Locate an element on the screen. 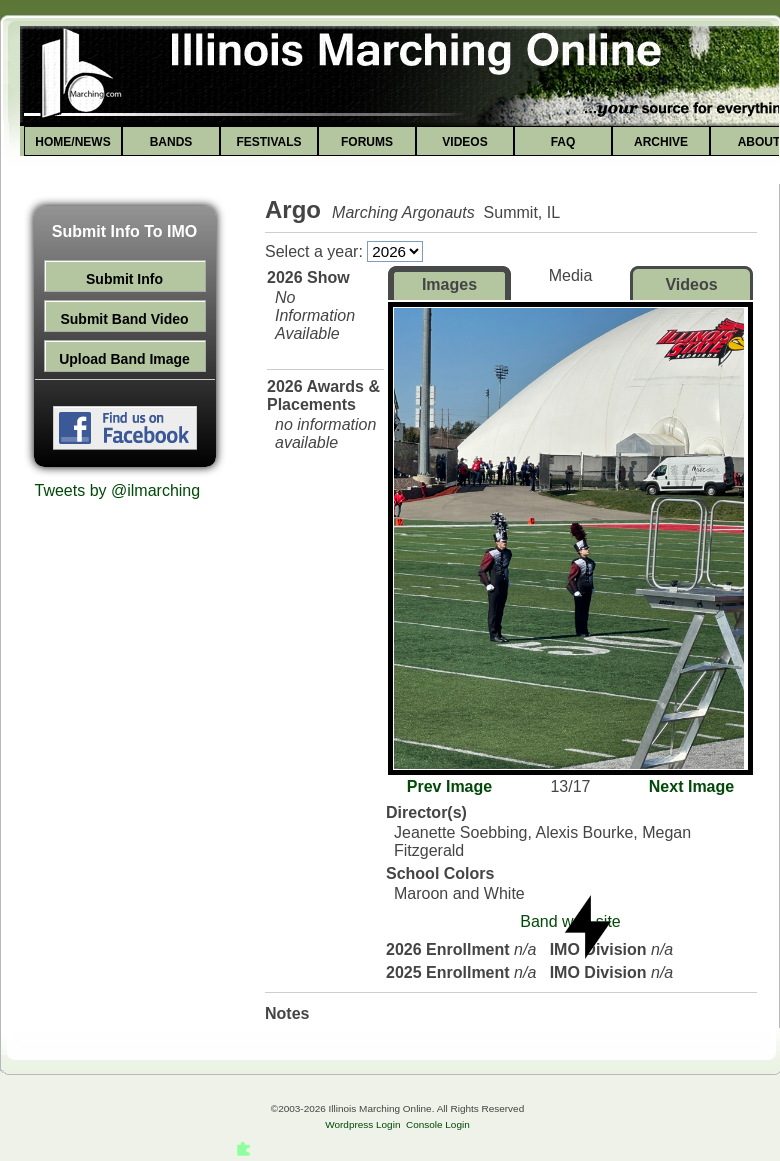 This screenshot has height=1161, width=780. access plugins or extensions is located at coordinates (243, 1149).